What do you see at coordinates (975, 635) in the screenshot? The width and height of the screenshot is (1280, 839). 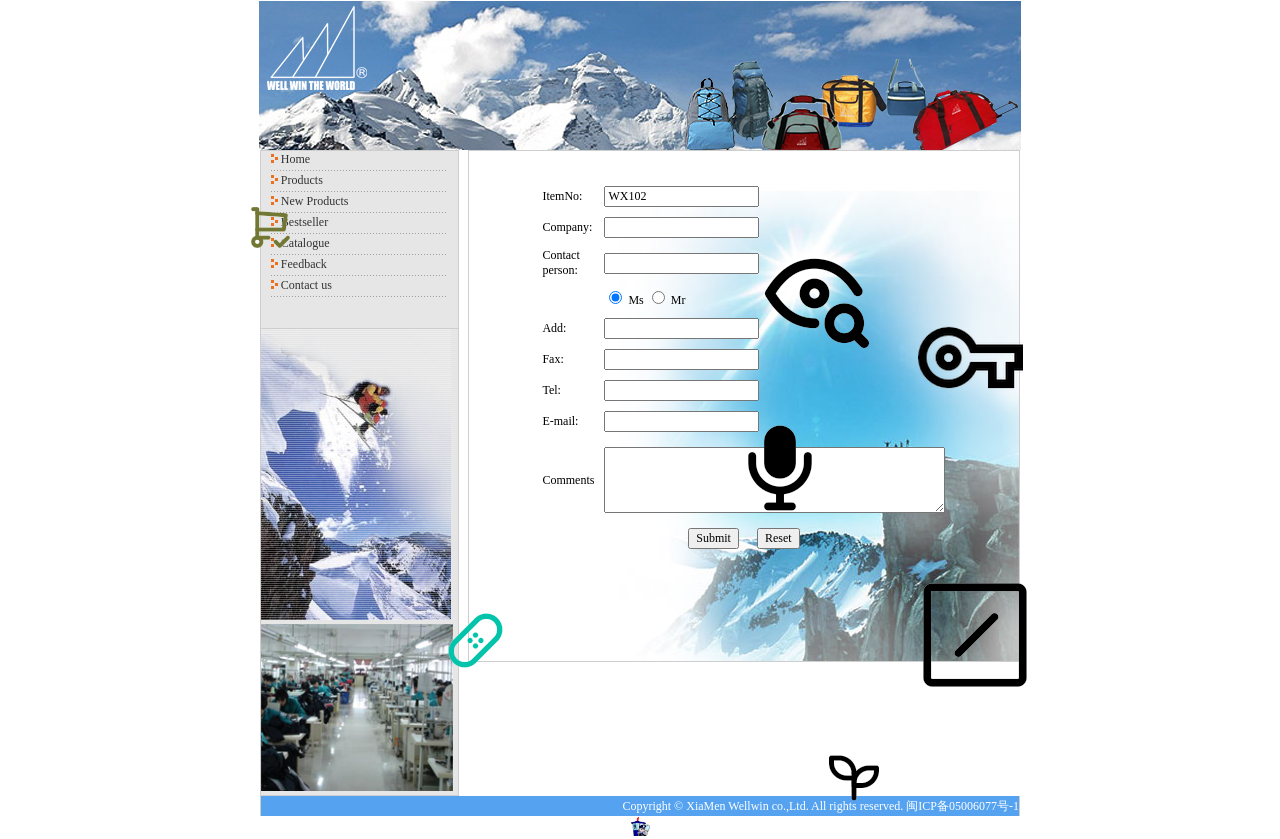 I see `indicates an ignored file in a diff view` at bounding box center [975, 635].